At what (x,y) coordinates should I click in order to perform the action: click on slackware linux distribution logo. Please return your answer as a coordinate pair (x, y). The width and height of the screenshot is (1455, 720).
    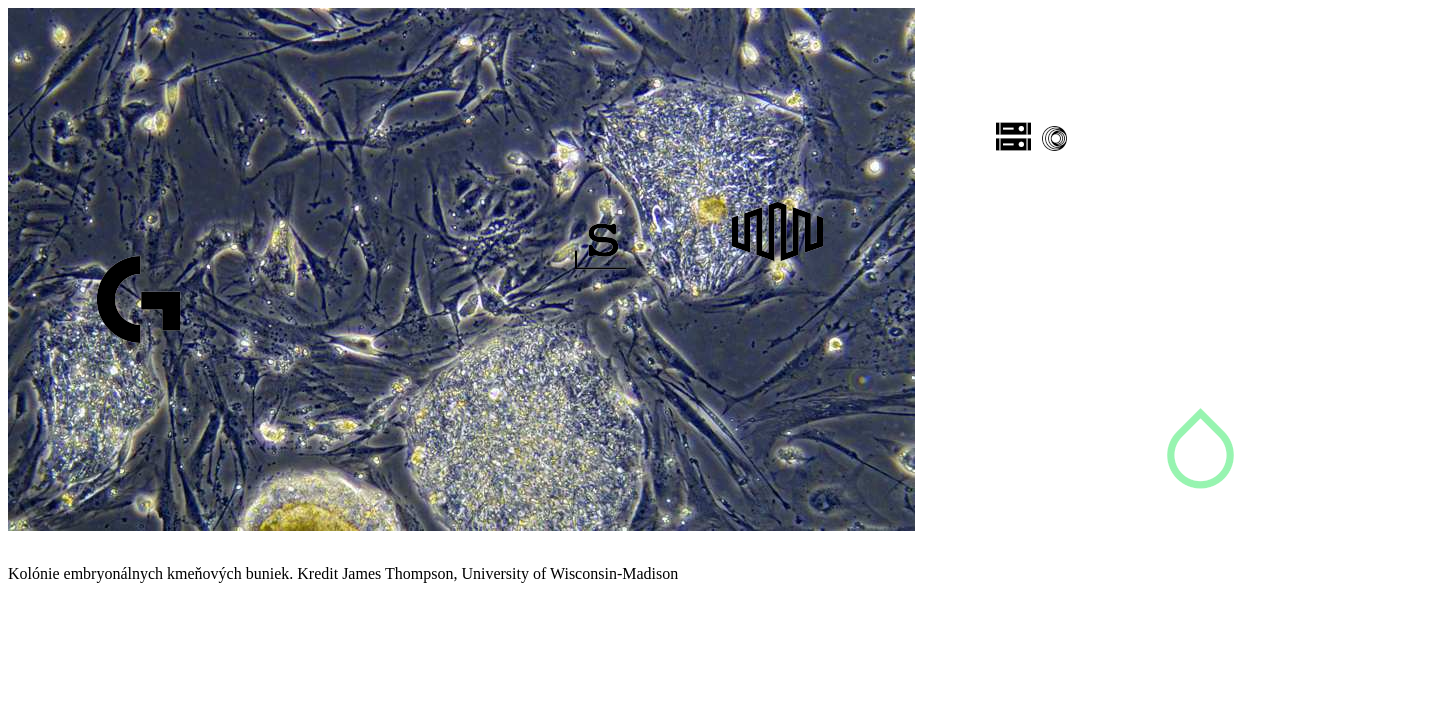
    Looking at the image, I should click on (600, 246).